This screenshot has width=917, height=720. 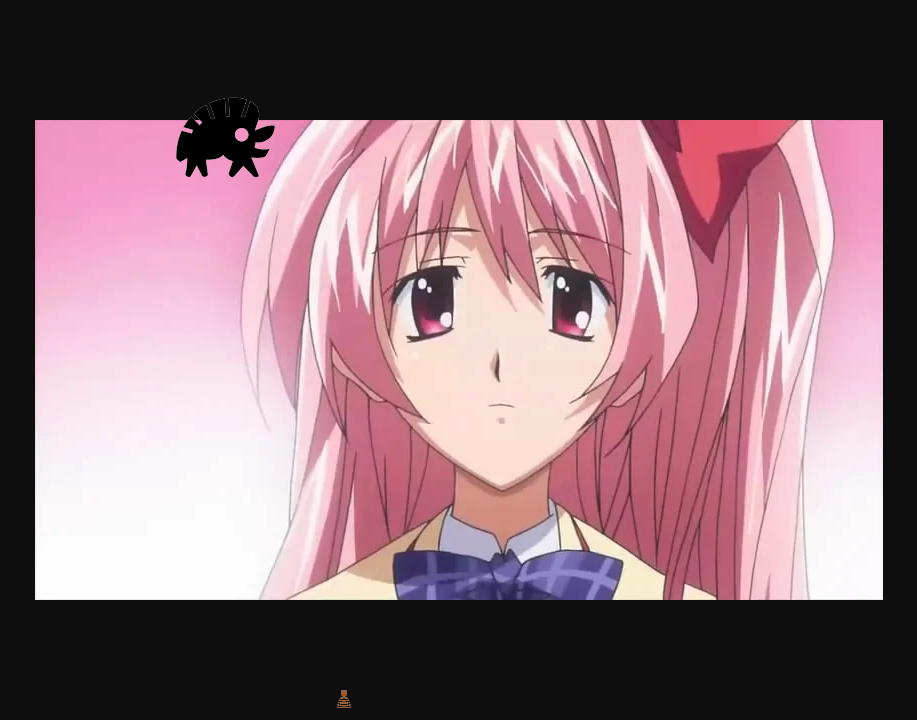 What do you see at coordinates (225, 137) in the screenshot?
I see `select boar faction or clan emblem` at bounding box center [225, 137].